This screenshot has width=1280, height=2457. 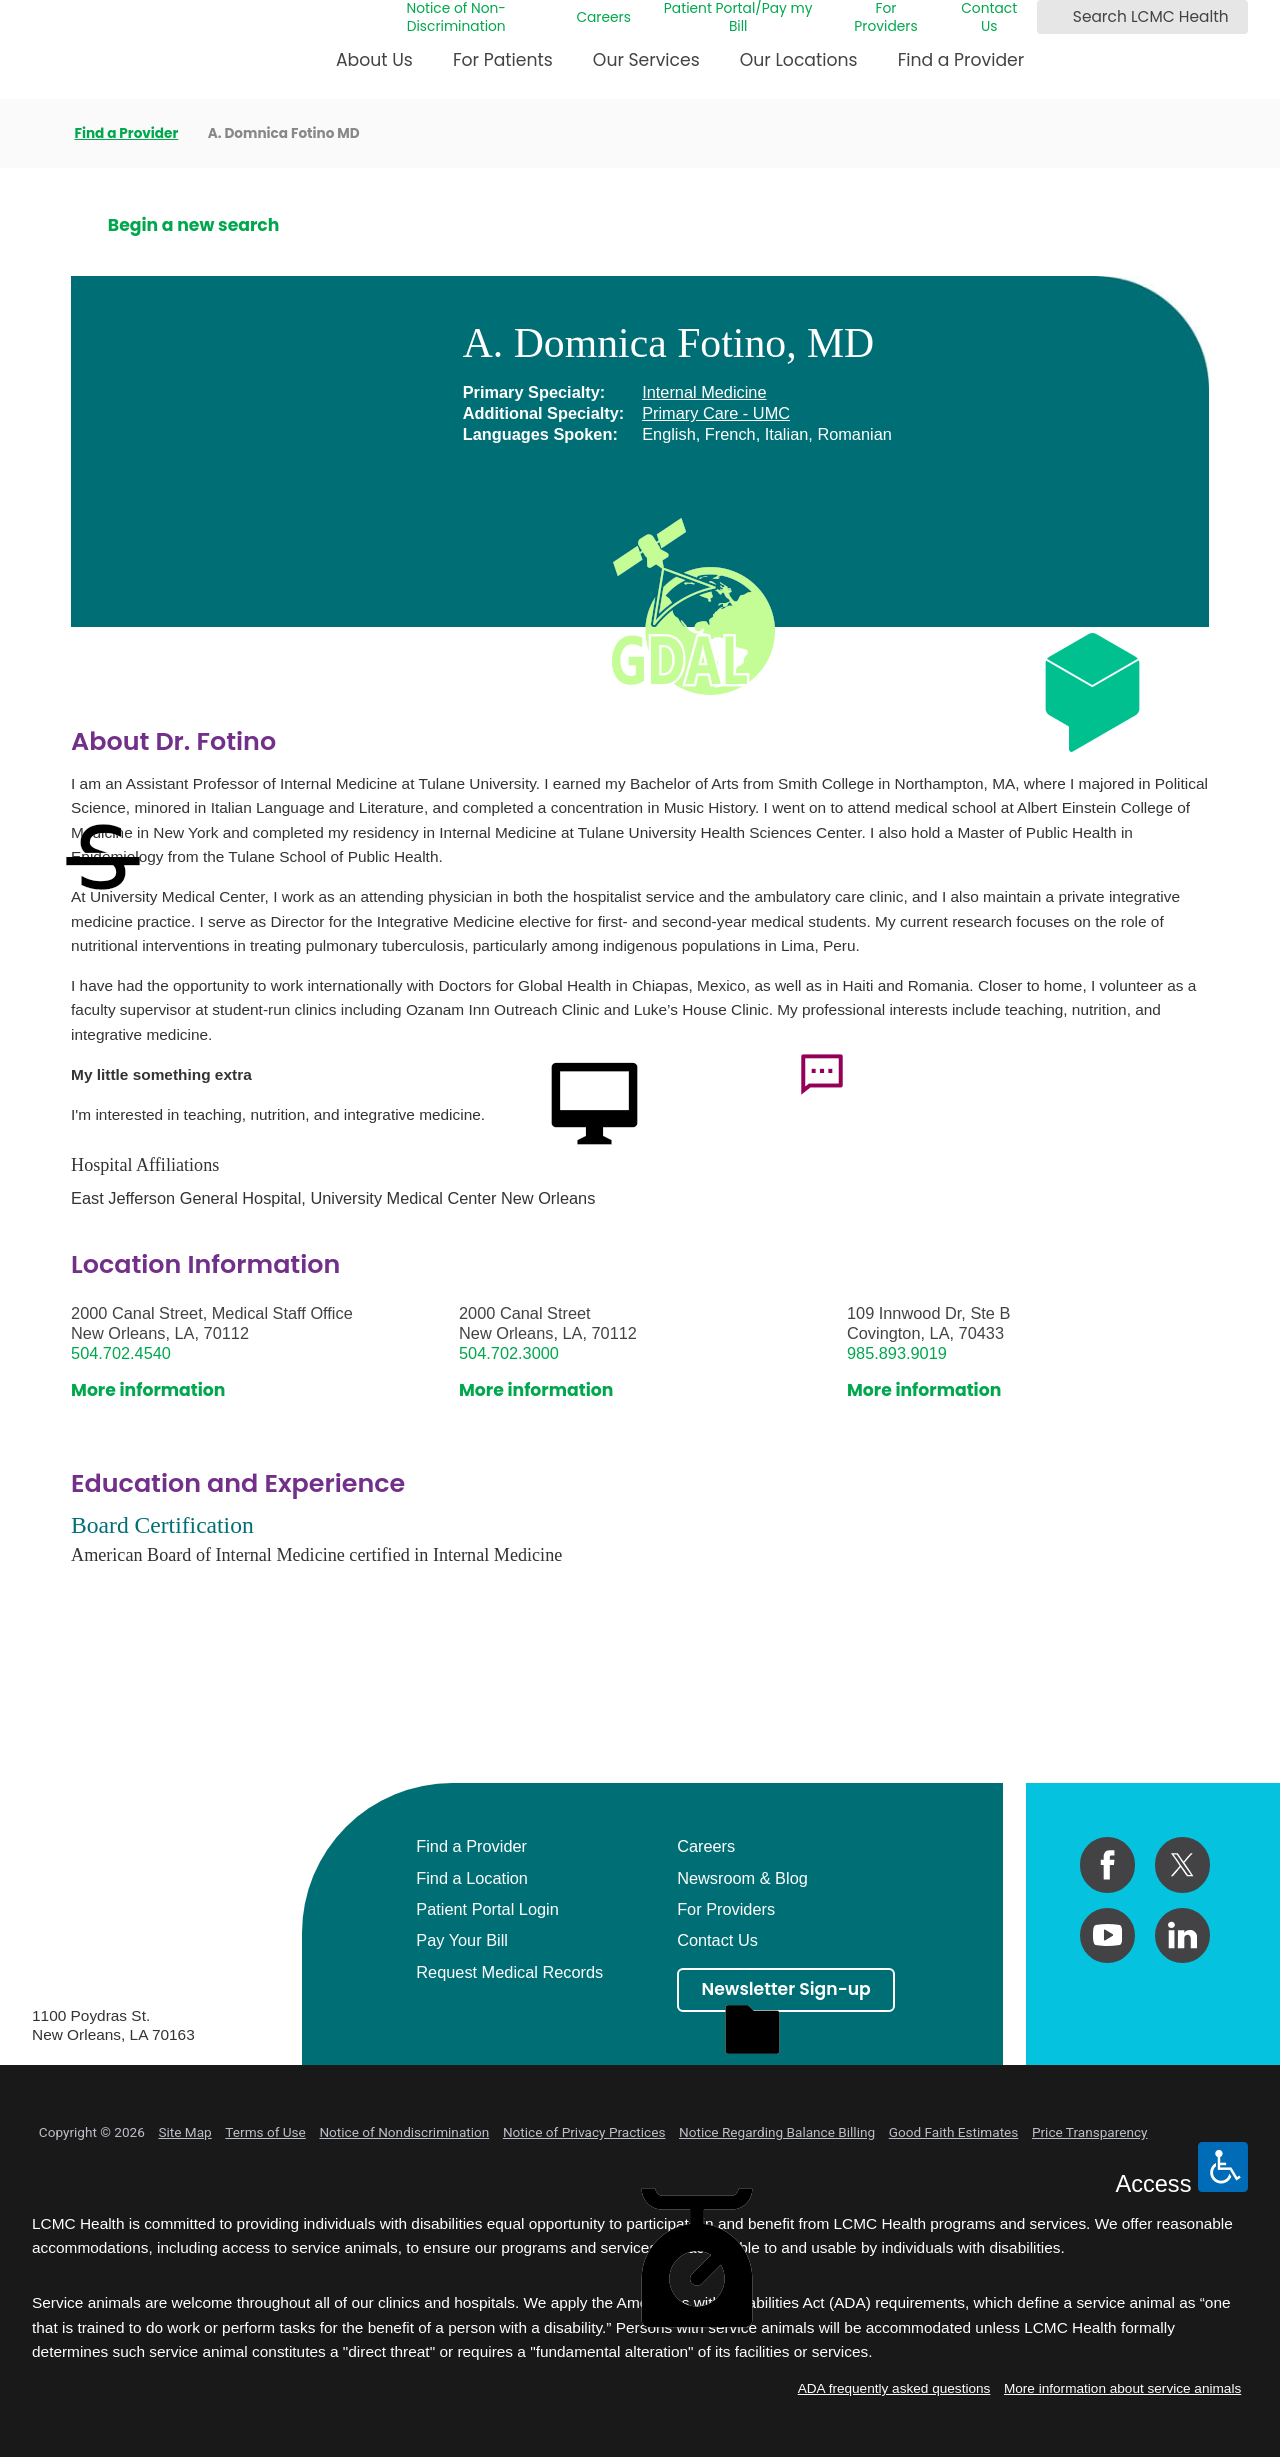 What do you see at coordinates (697, 2258) in the screenshot?
I see `view weight or measurement settings` at bounding box center [697, 2258].